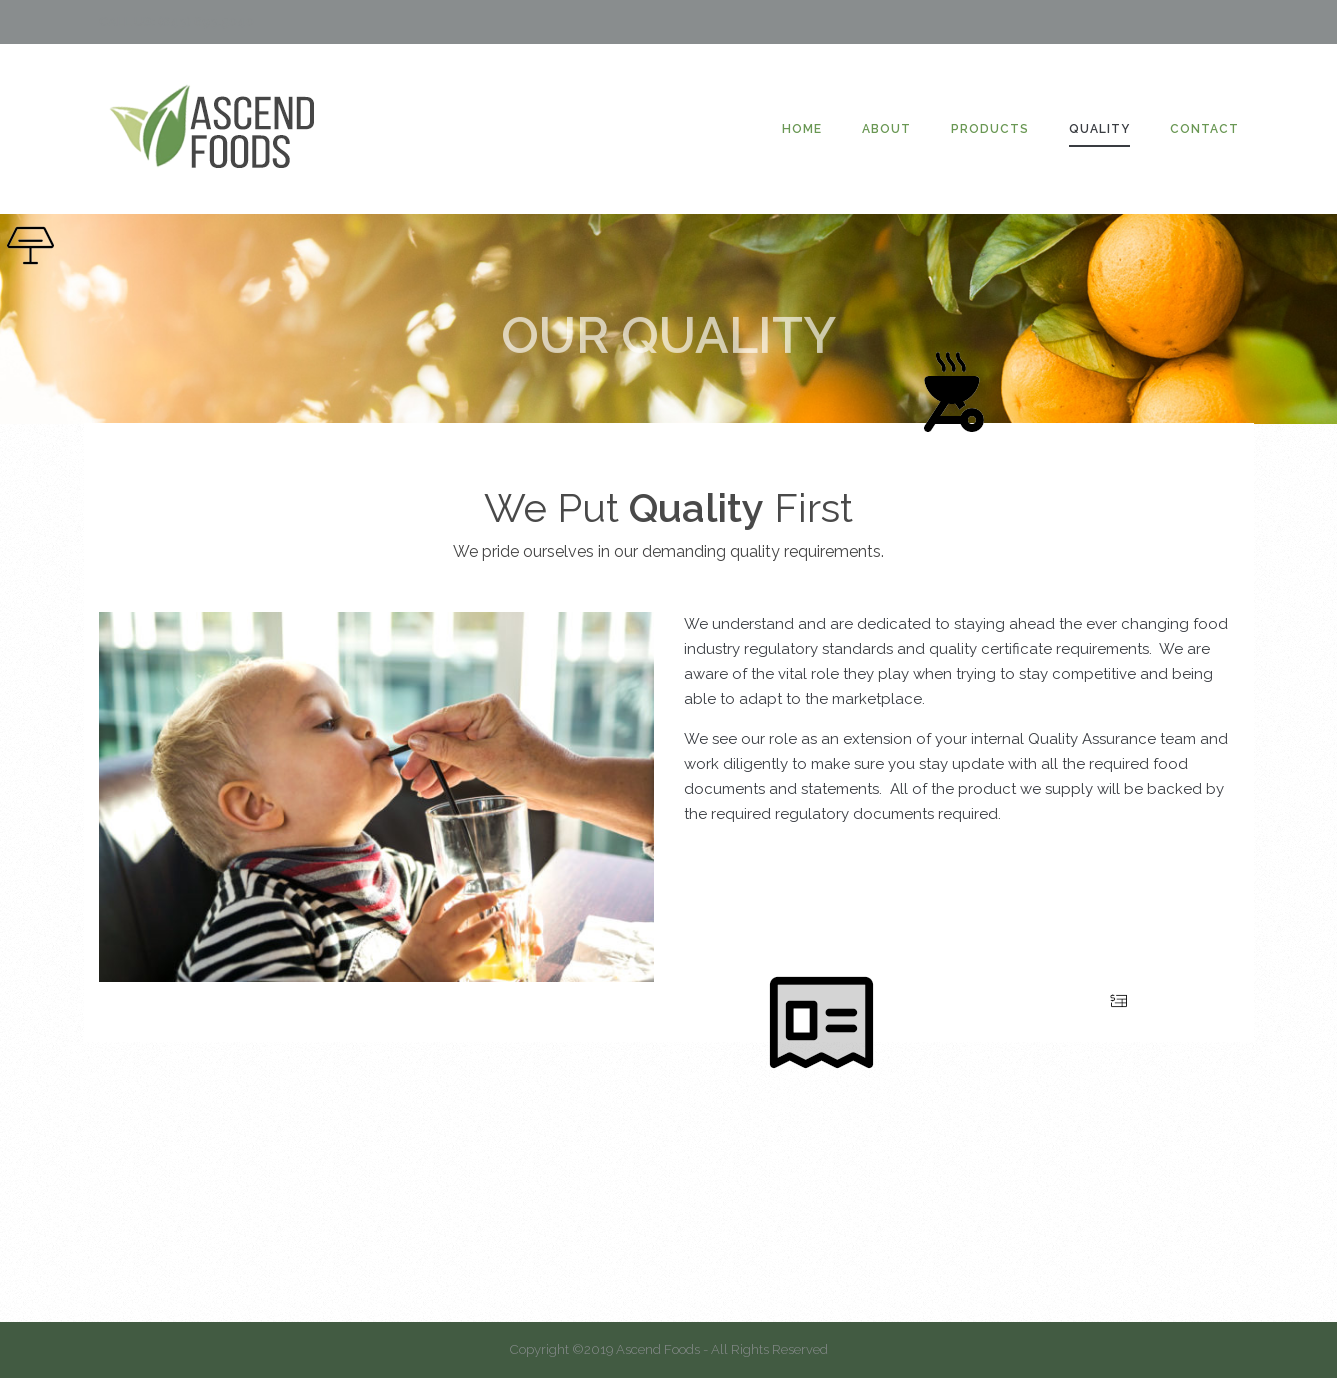 The height and width of the screenshot is (1378, 1337). What do you see at coordinates (30, 245) in the screenshot?
I see `access presentation mode` at bounding box center [30, 245].